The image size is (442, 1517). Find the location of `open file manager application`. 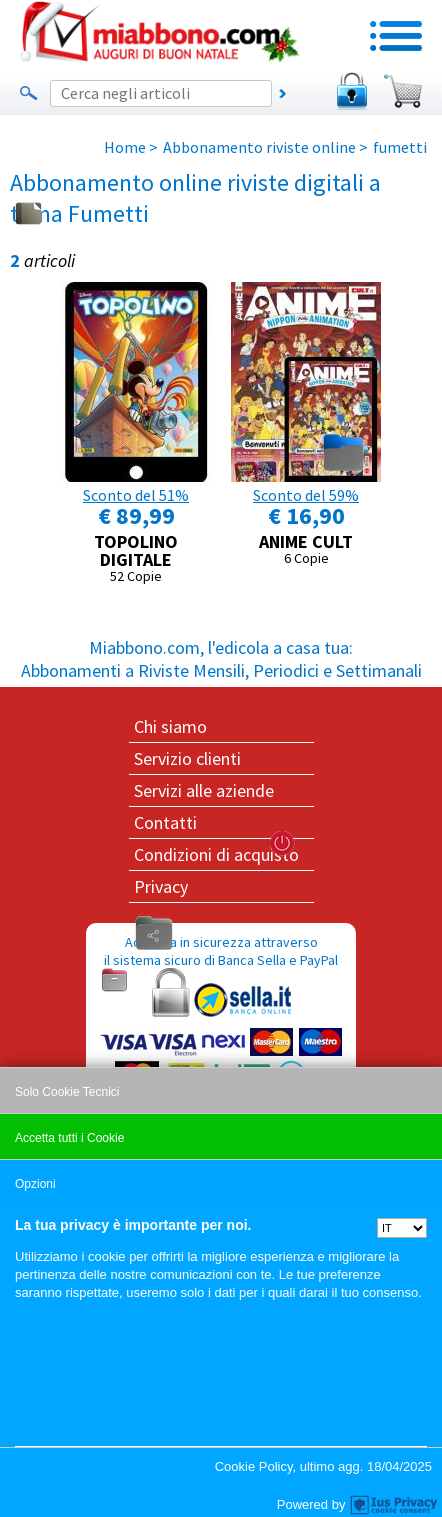

open file manager application is located at coordinates (114, 979).